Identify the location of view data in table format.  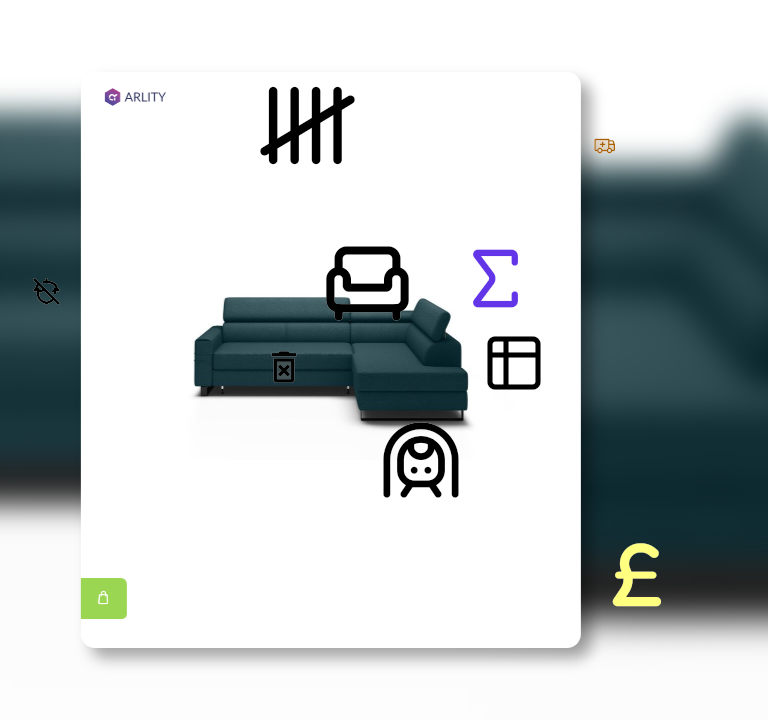
(514, 363).